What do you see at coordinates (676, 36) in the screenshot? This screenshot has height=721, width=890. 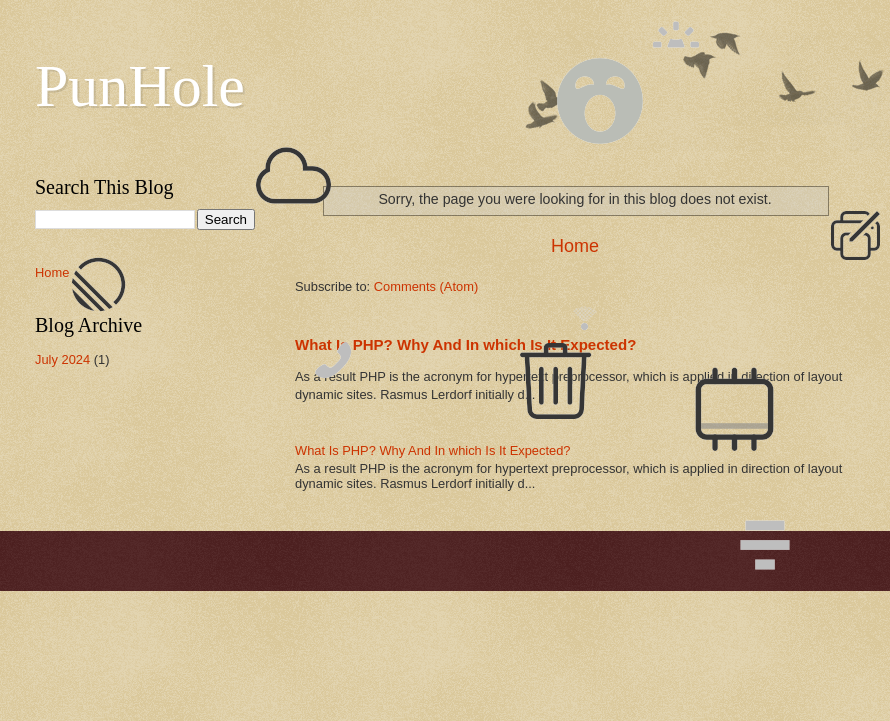 I see `adjust keyboard backlight brightness` at bounding box center [676, 36].